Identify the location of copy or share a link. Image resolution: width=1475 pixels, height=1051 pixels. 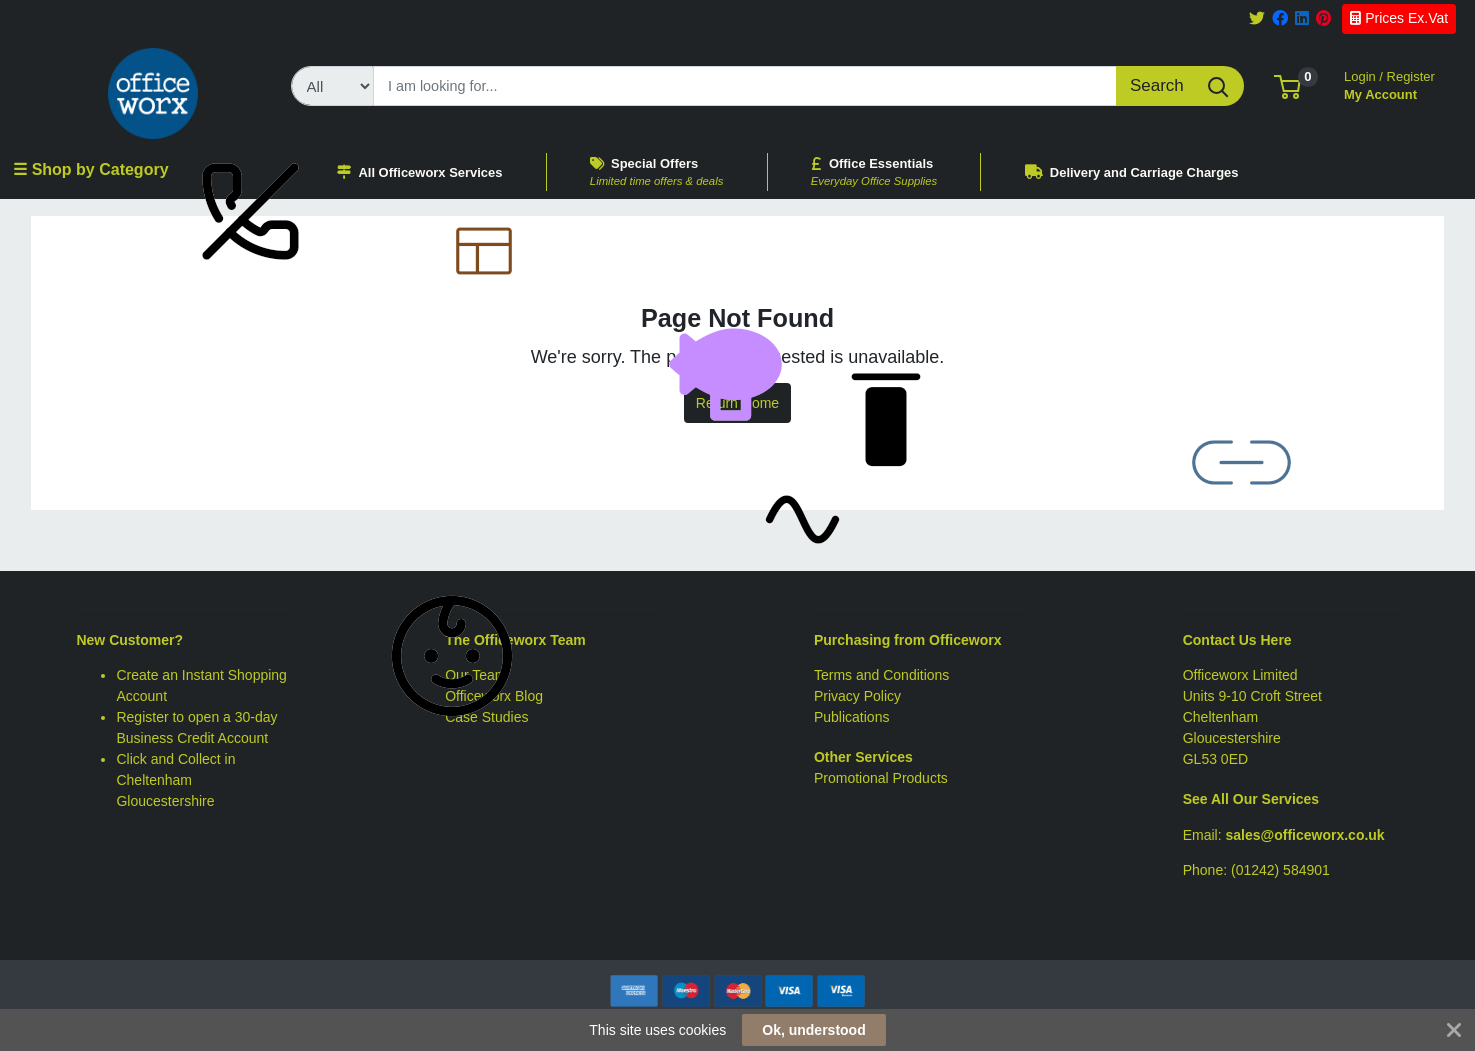
(1241, 462).